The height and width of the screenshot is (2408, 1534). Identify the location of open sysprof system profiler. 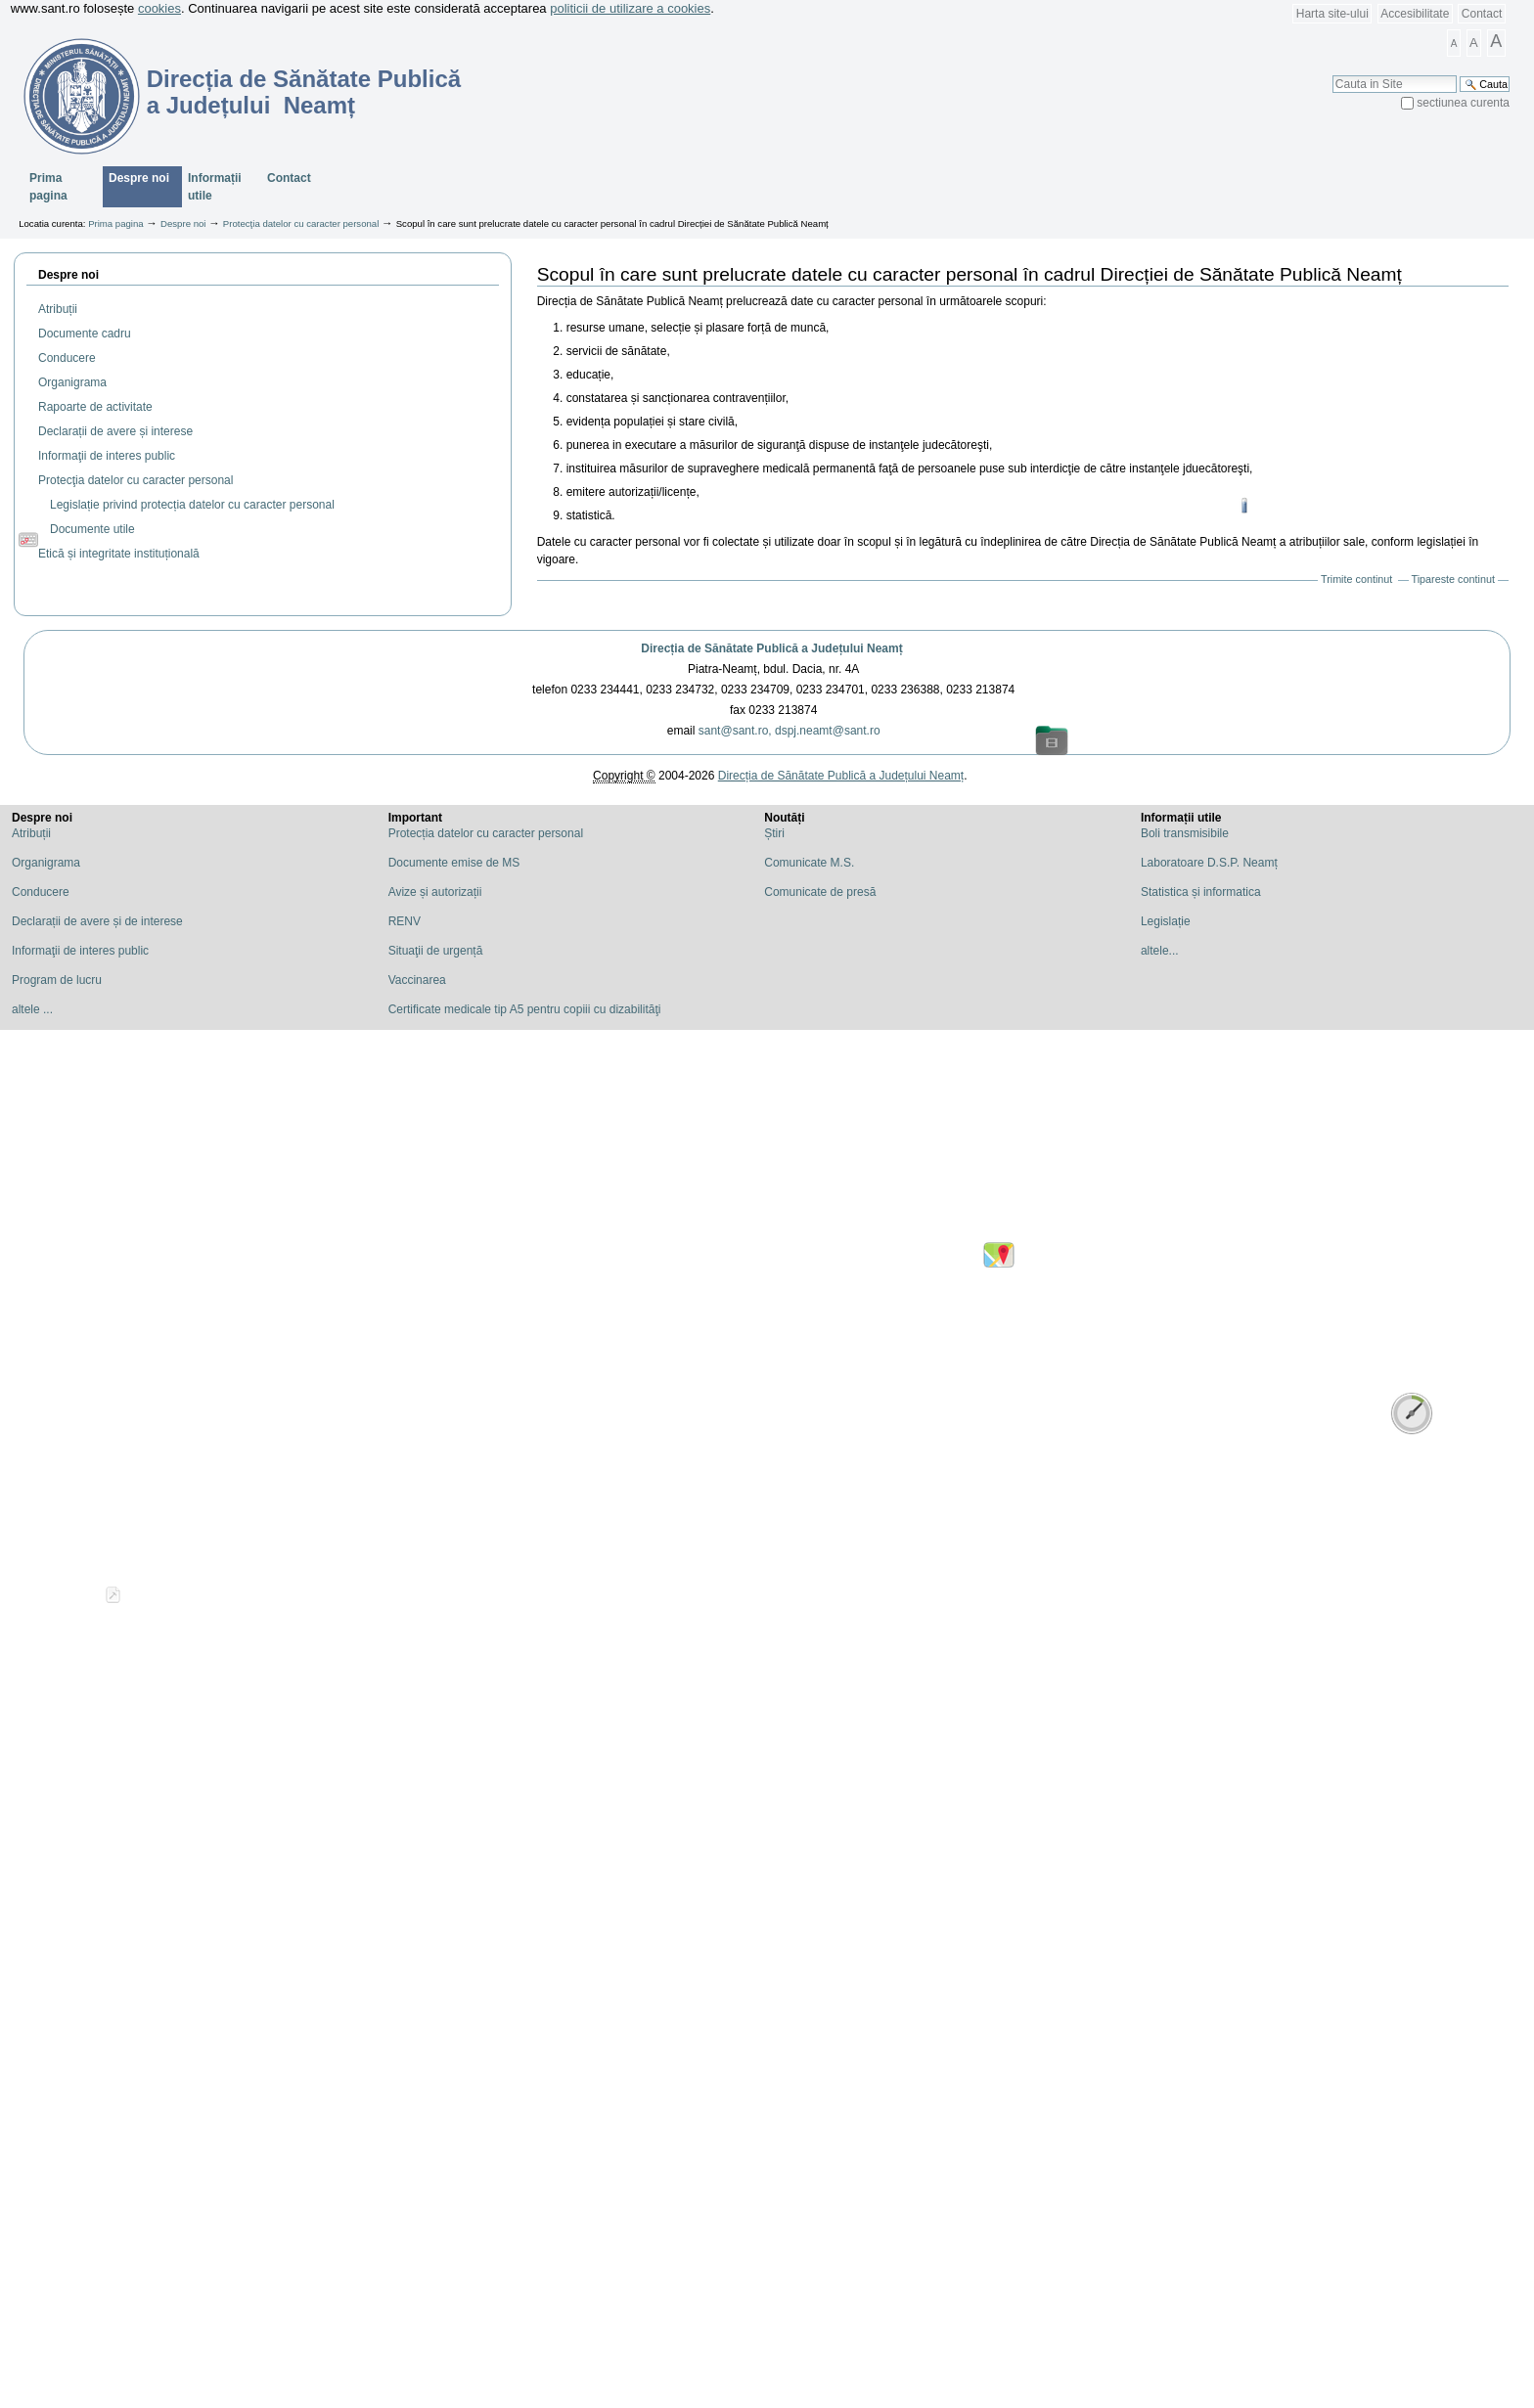
(1412, 1413).